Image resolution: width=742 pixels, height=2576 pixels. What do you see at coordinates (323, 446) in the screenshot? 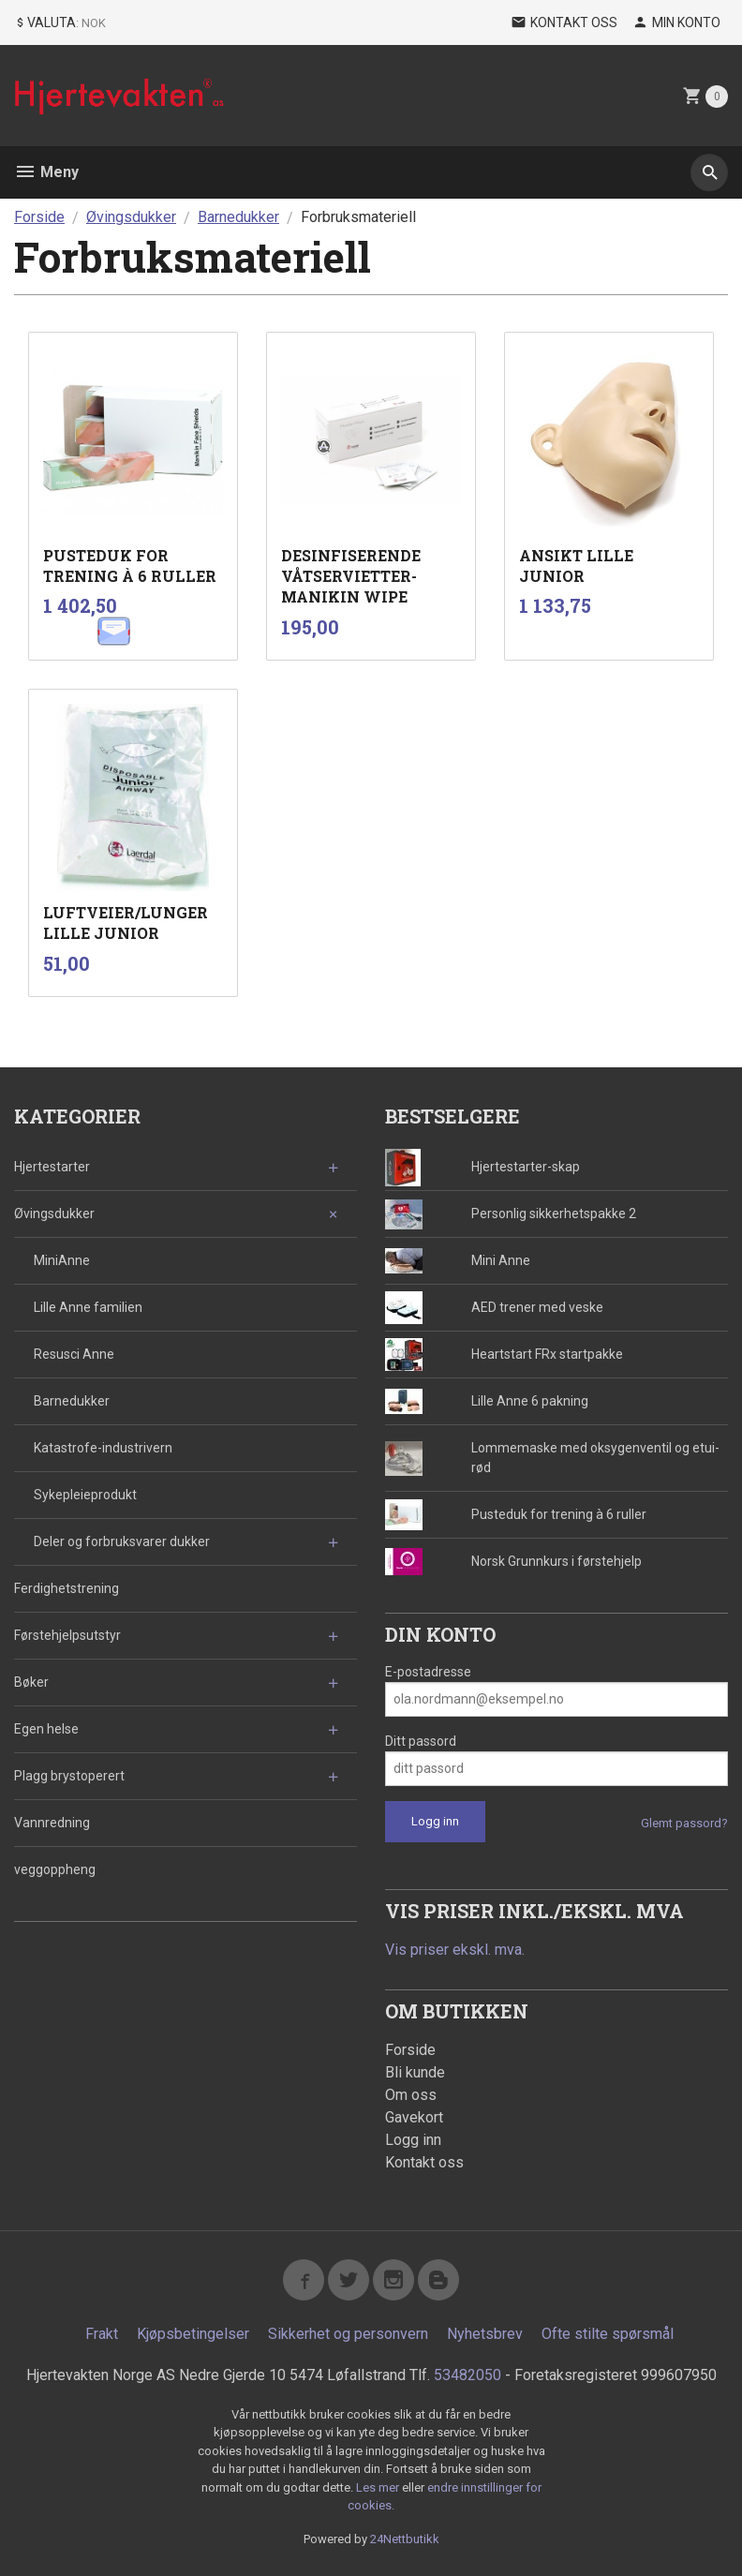
I see `check for system software updates` at bounding box center [323, 446].